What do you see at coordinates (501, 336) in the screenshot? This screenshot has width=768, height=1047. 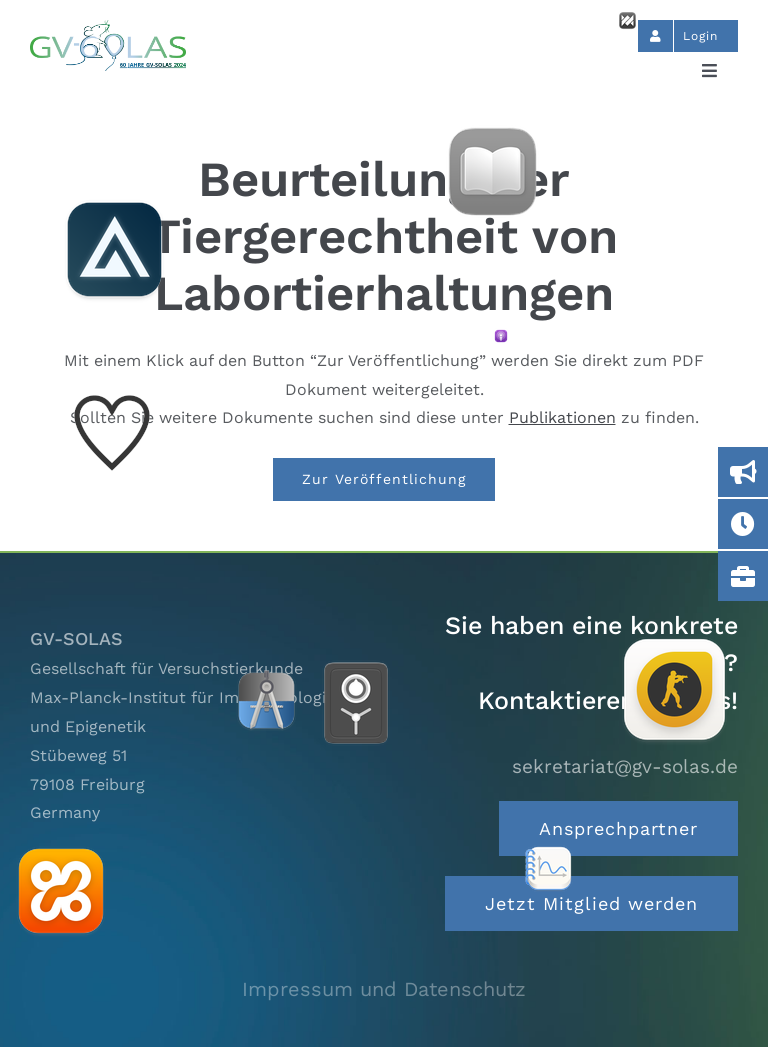 I see `open the apple podcasts app` at bounding box center [501, 336].